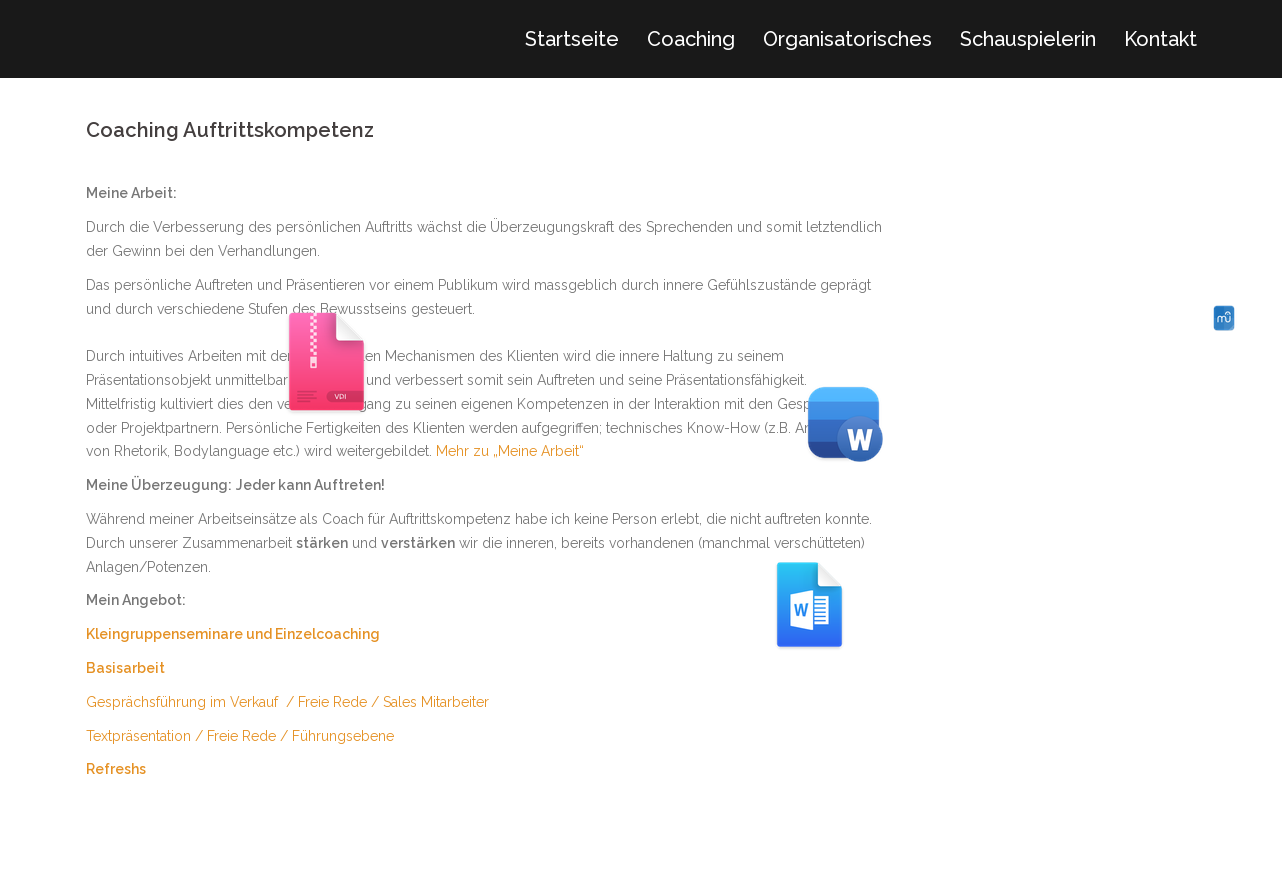 This screenshot has height=872, width=1282. Describe the element at coordinates (843, 422) in the screenshot. I see `open Microsoft Word` at that location.